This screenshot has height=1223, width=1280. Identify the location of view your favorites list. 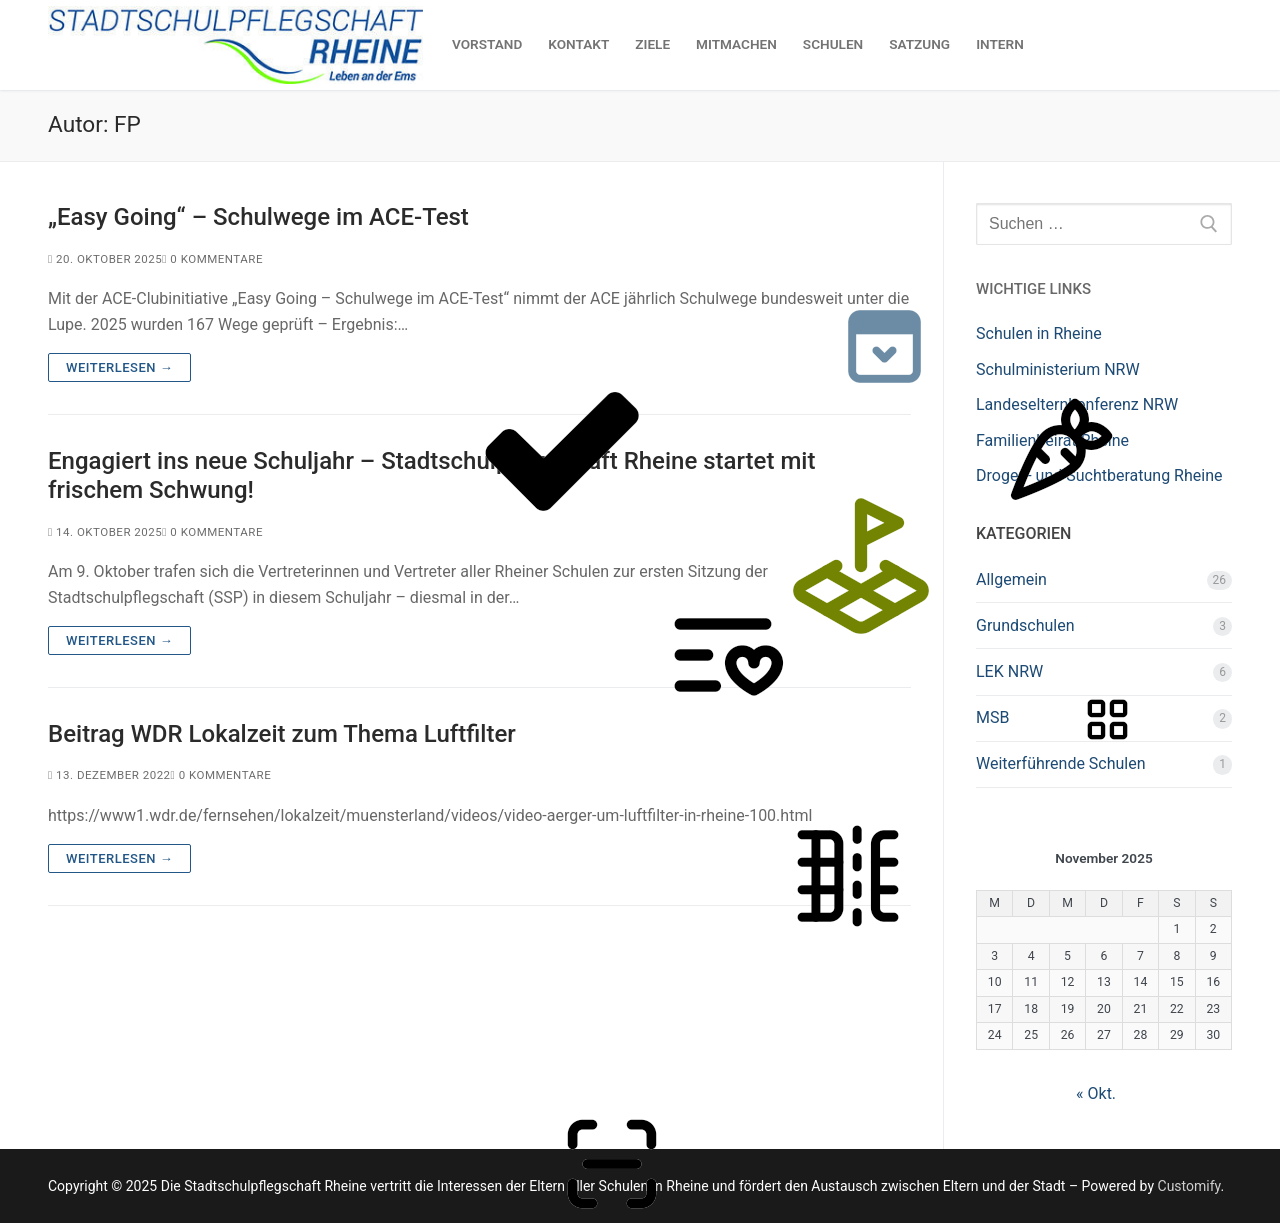
(723, 655).